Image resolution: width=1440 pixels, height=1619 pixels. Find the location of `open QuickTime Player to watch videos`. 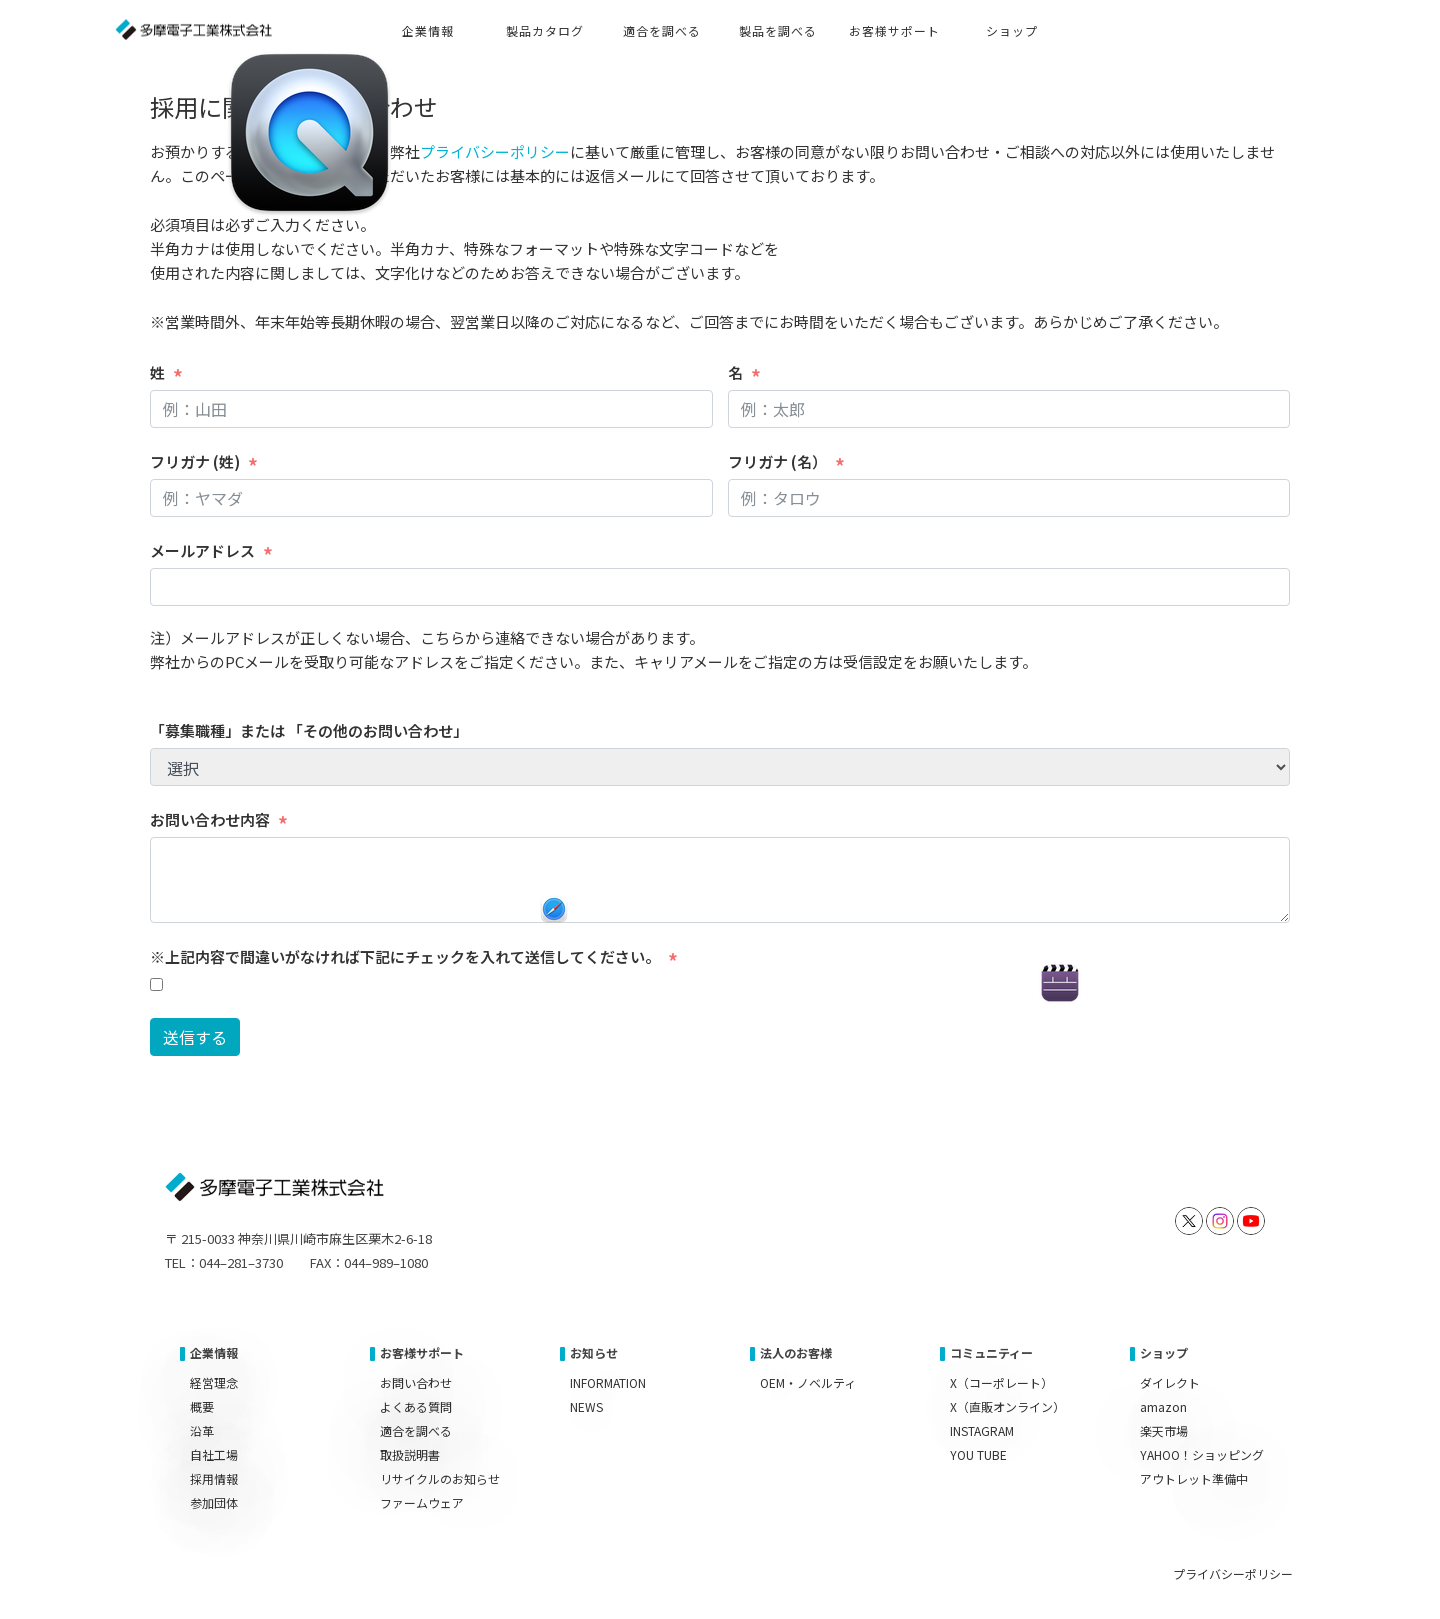

open QuickTime Player to watch videos is located at coordinates (309, 132).